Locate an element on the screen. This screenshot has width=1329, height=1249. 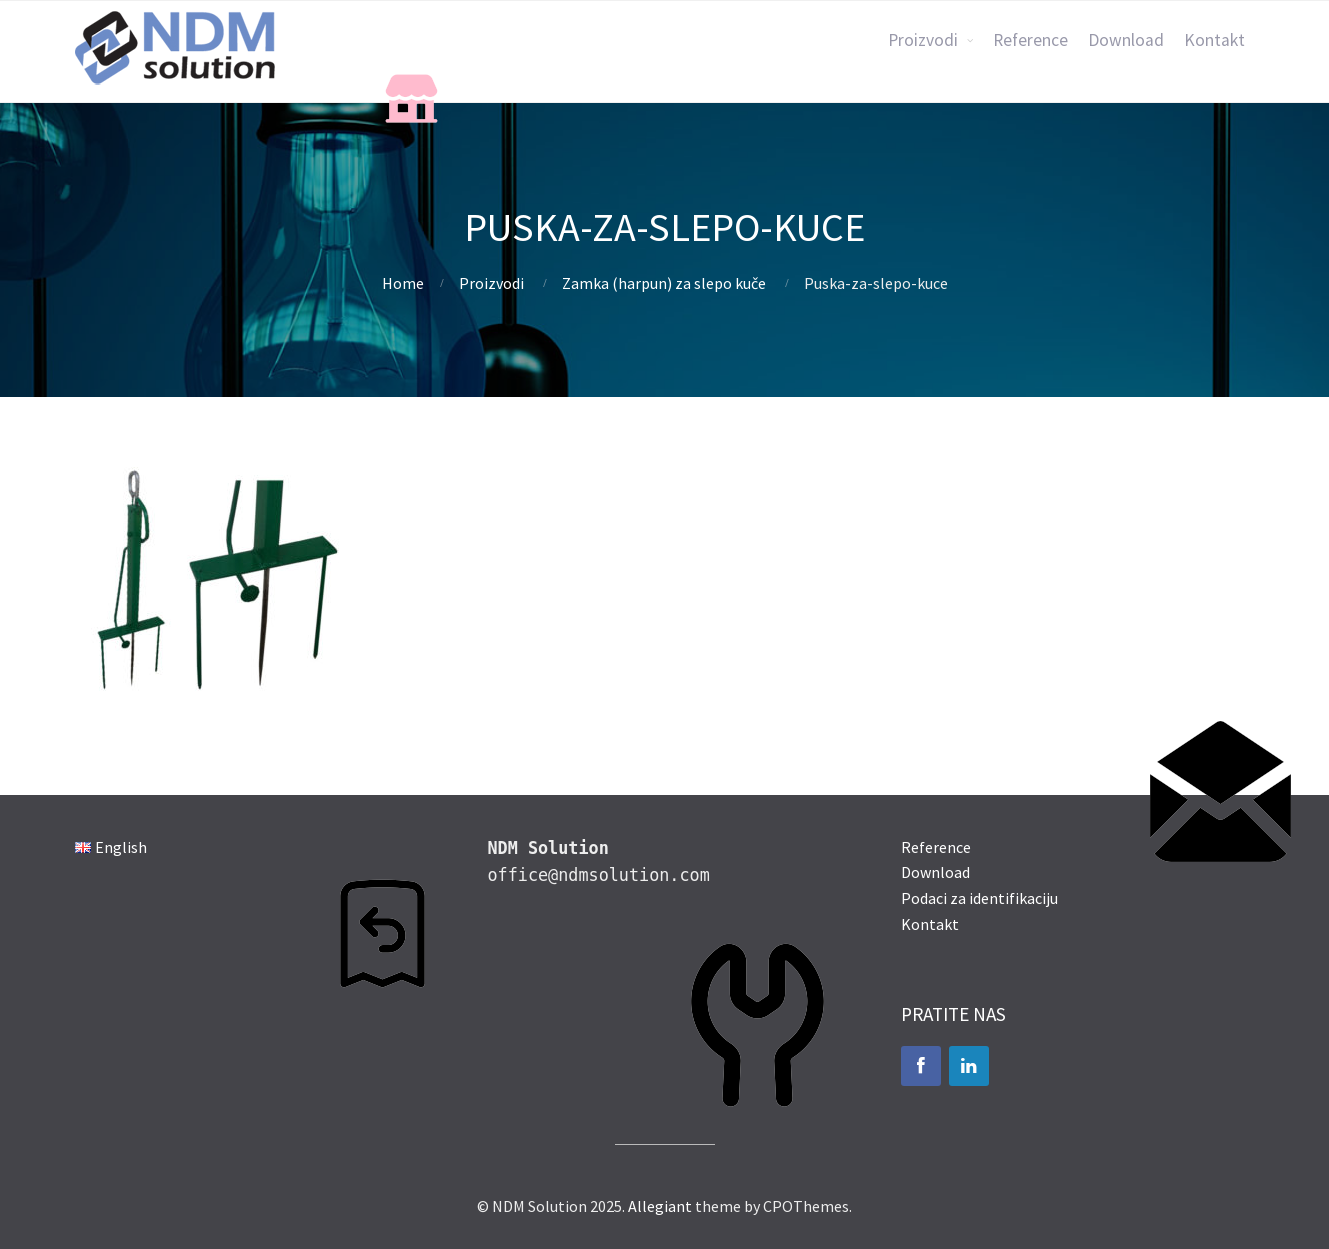
an opened or read email message is located at coordinates (1220, 791).